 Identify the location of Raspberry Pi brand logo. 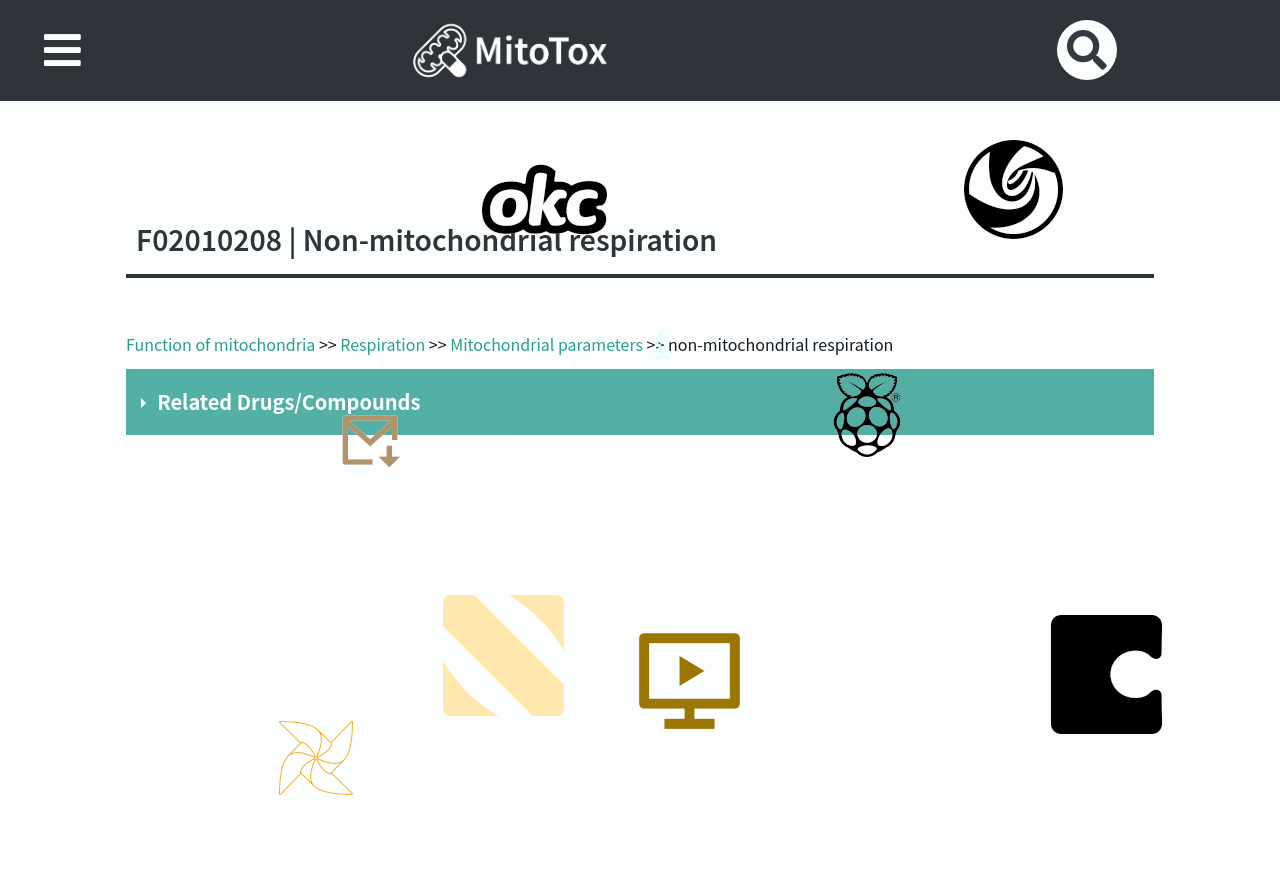
(867, 415).